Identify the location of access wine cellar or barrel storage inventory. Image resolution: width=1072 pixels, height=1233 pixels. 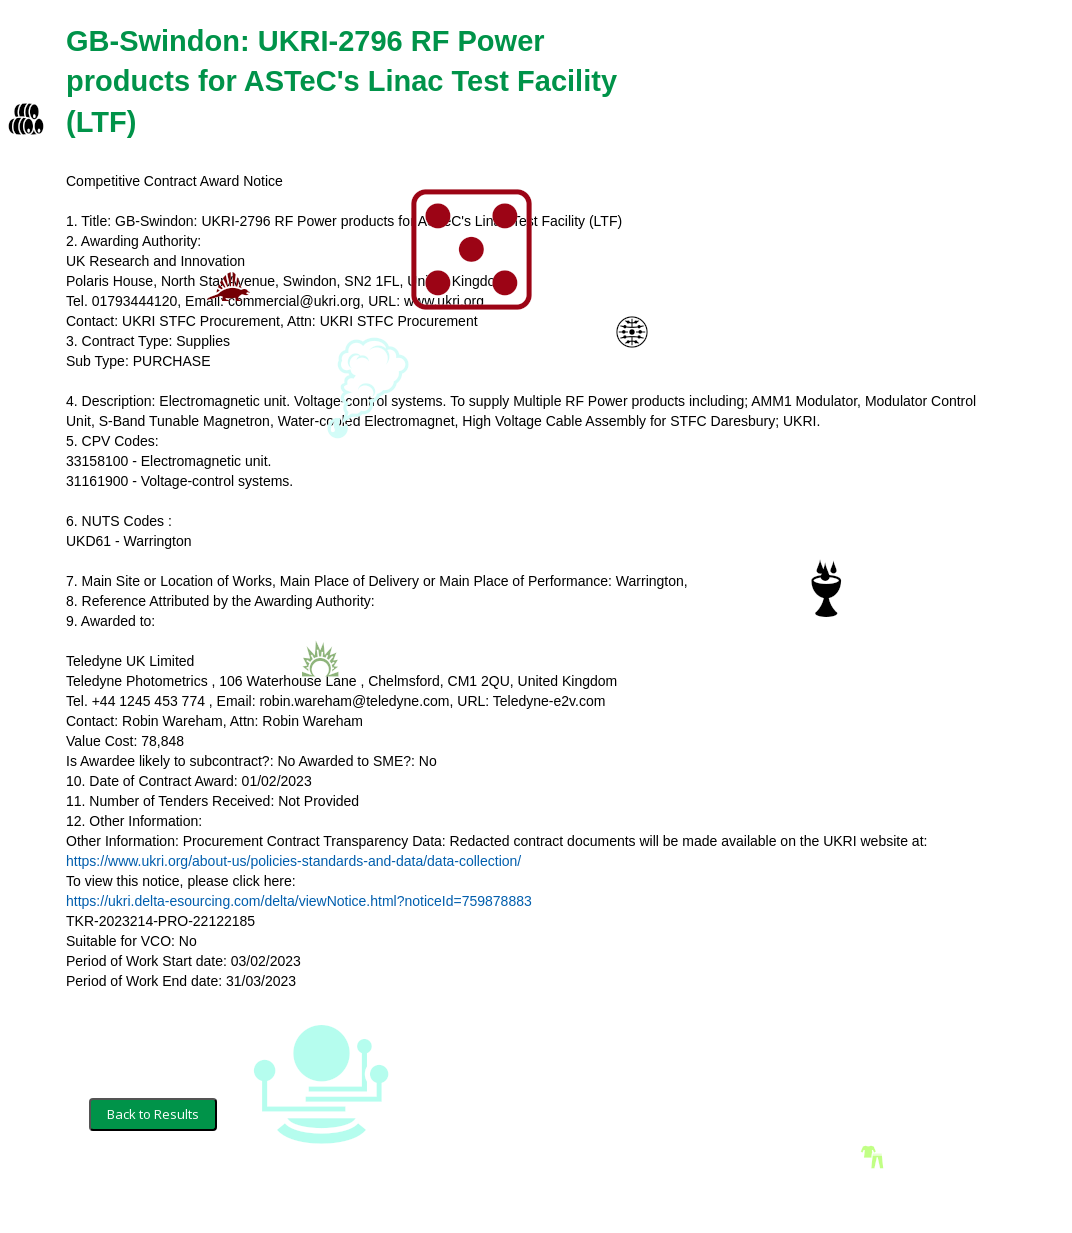
(26, 119).